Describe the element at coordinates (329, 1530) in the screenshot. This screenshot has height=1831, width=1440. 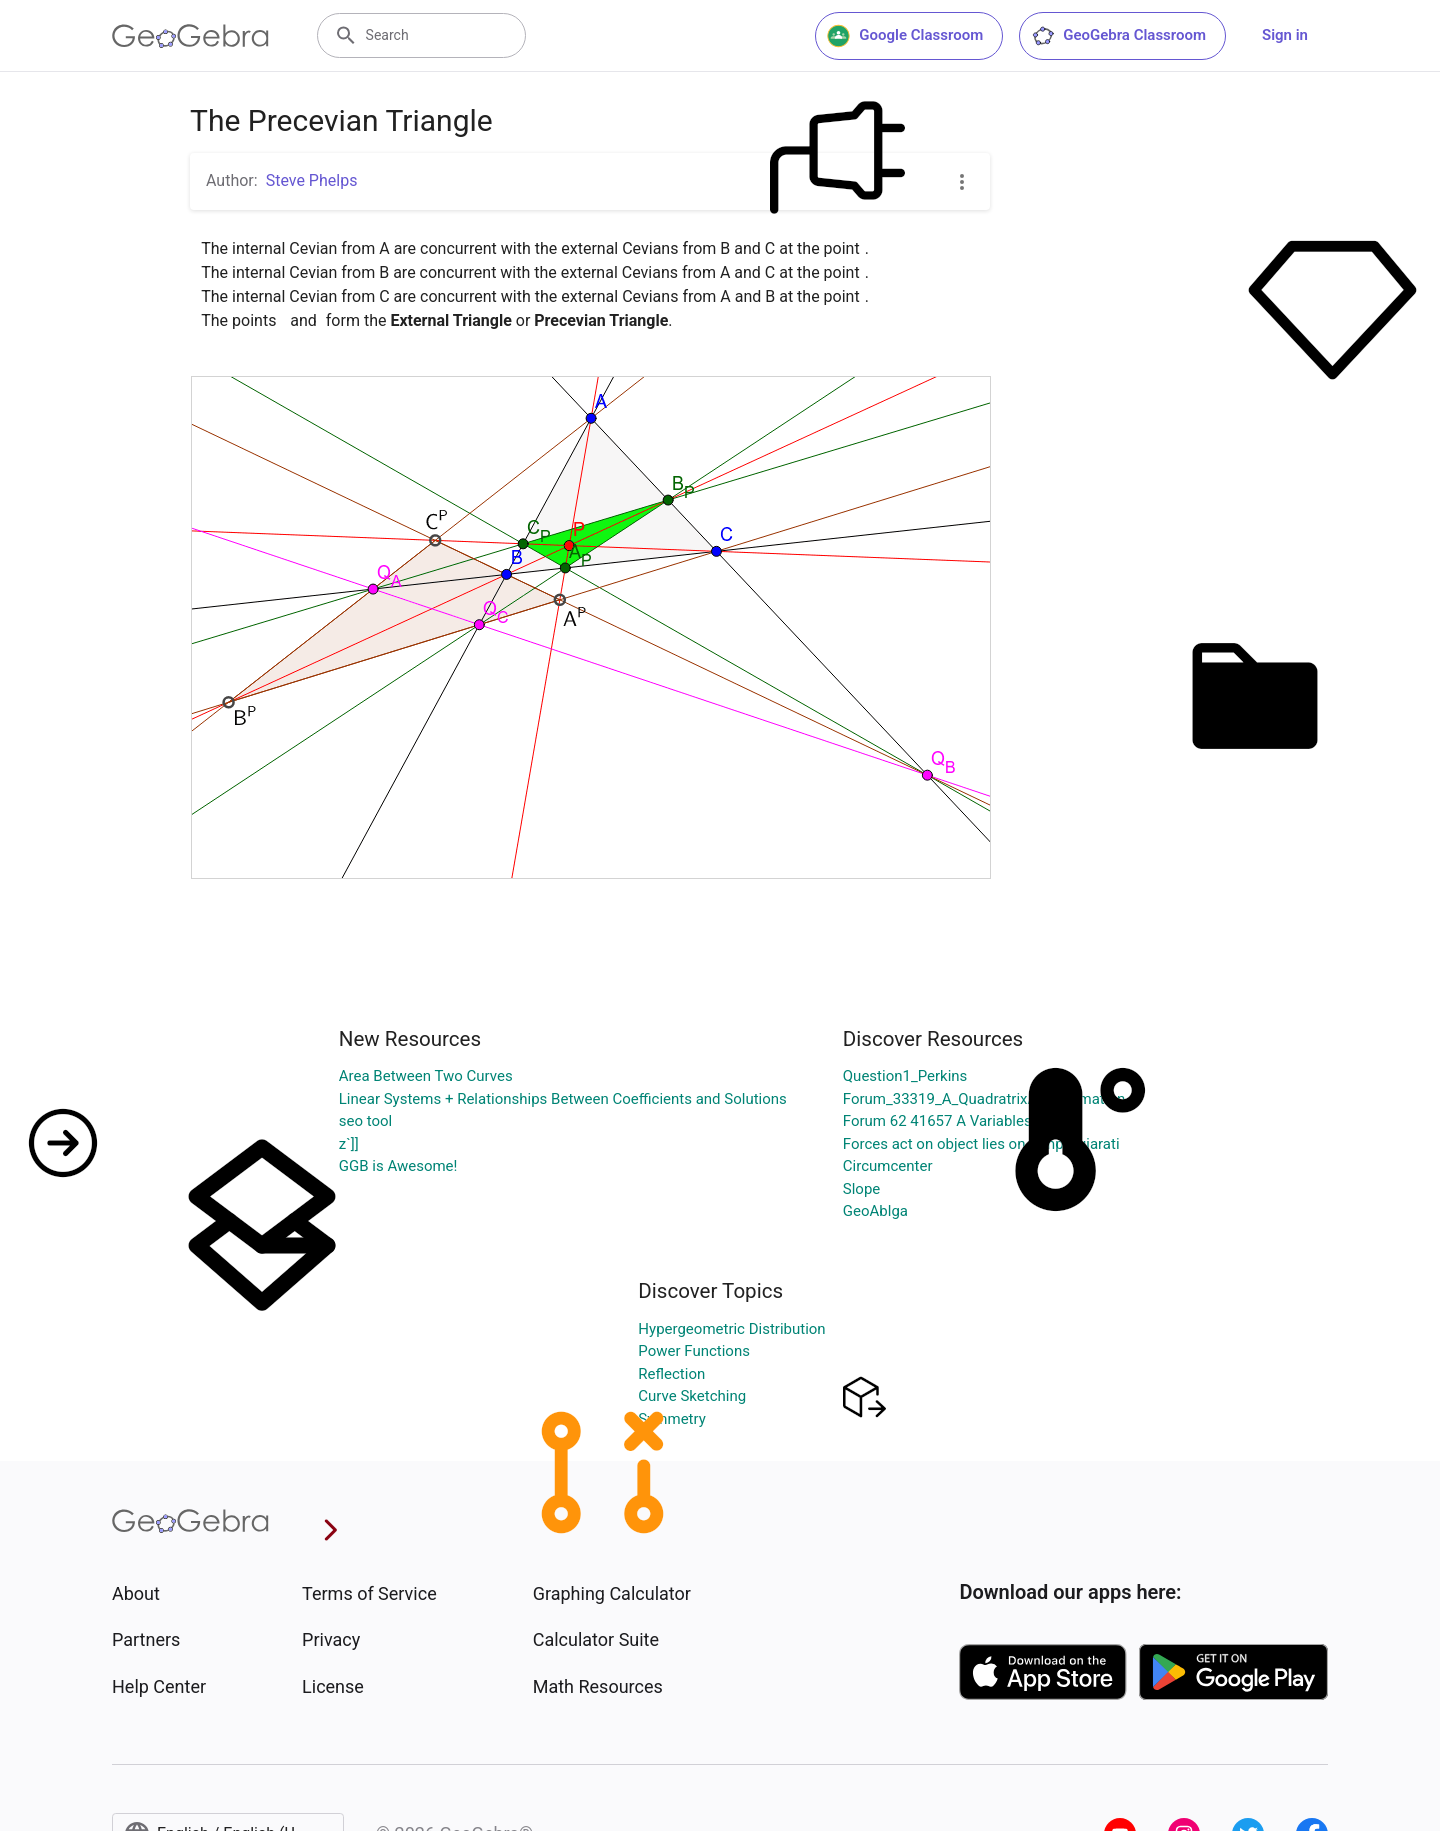
I see `navigate to the next item or page` at that location.